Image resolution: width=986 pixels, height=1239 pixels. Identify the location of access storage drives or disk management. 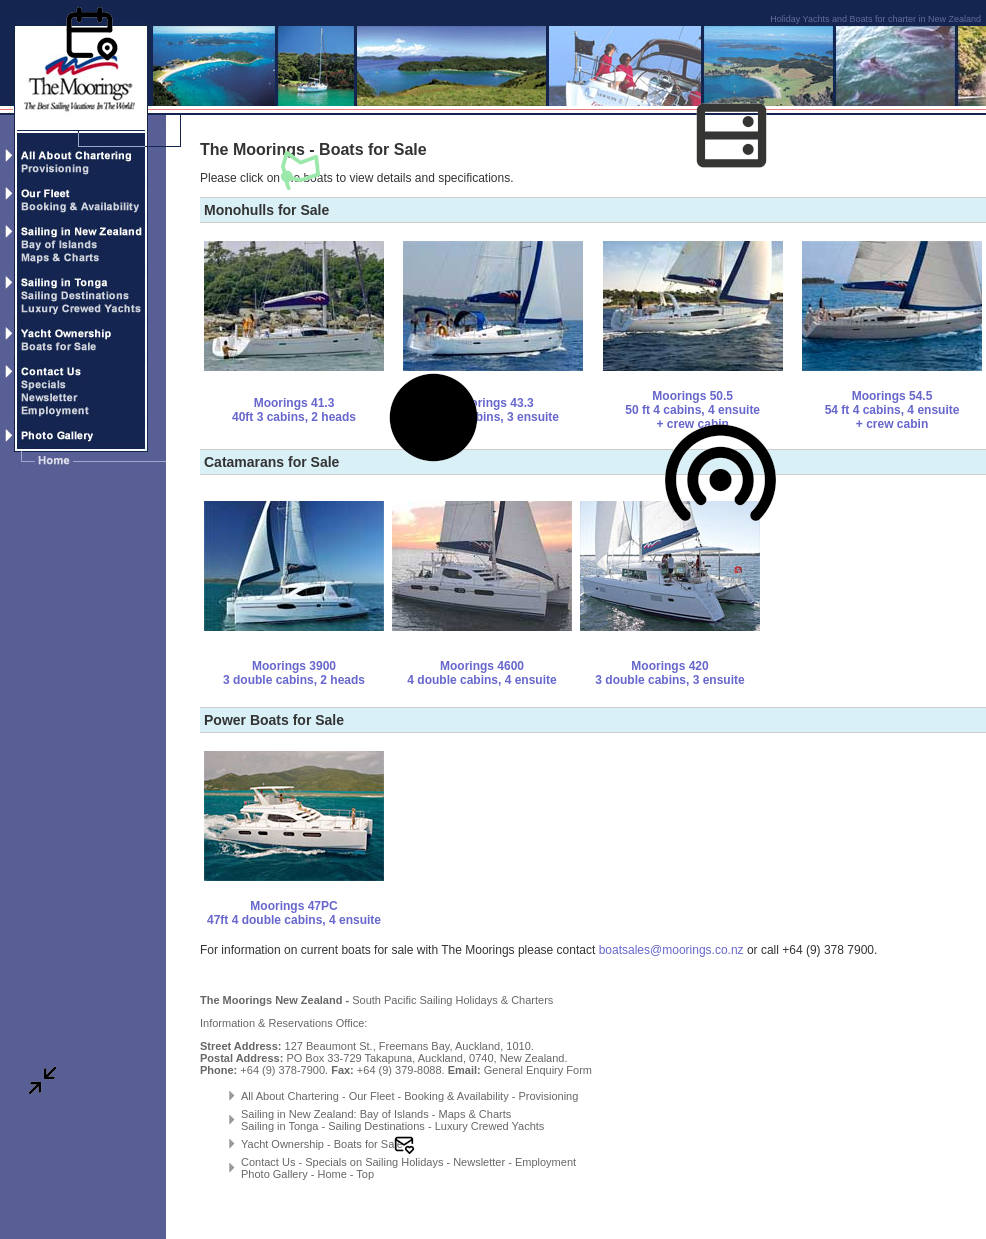
(731, 135).